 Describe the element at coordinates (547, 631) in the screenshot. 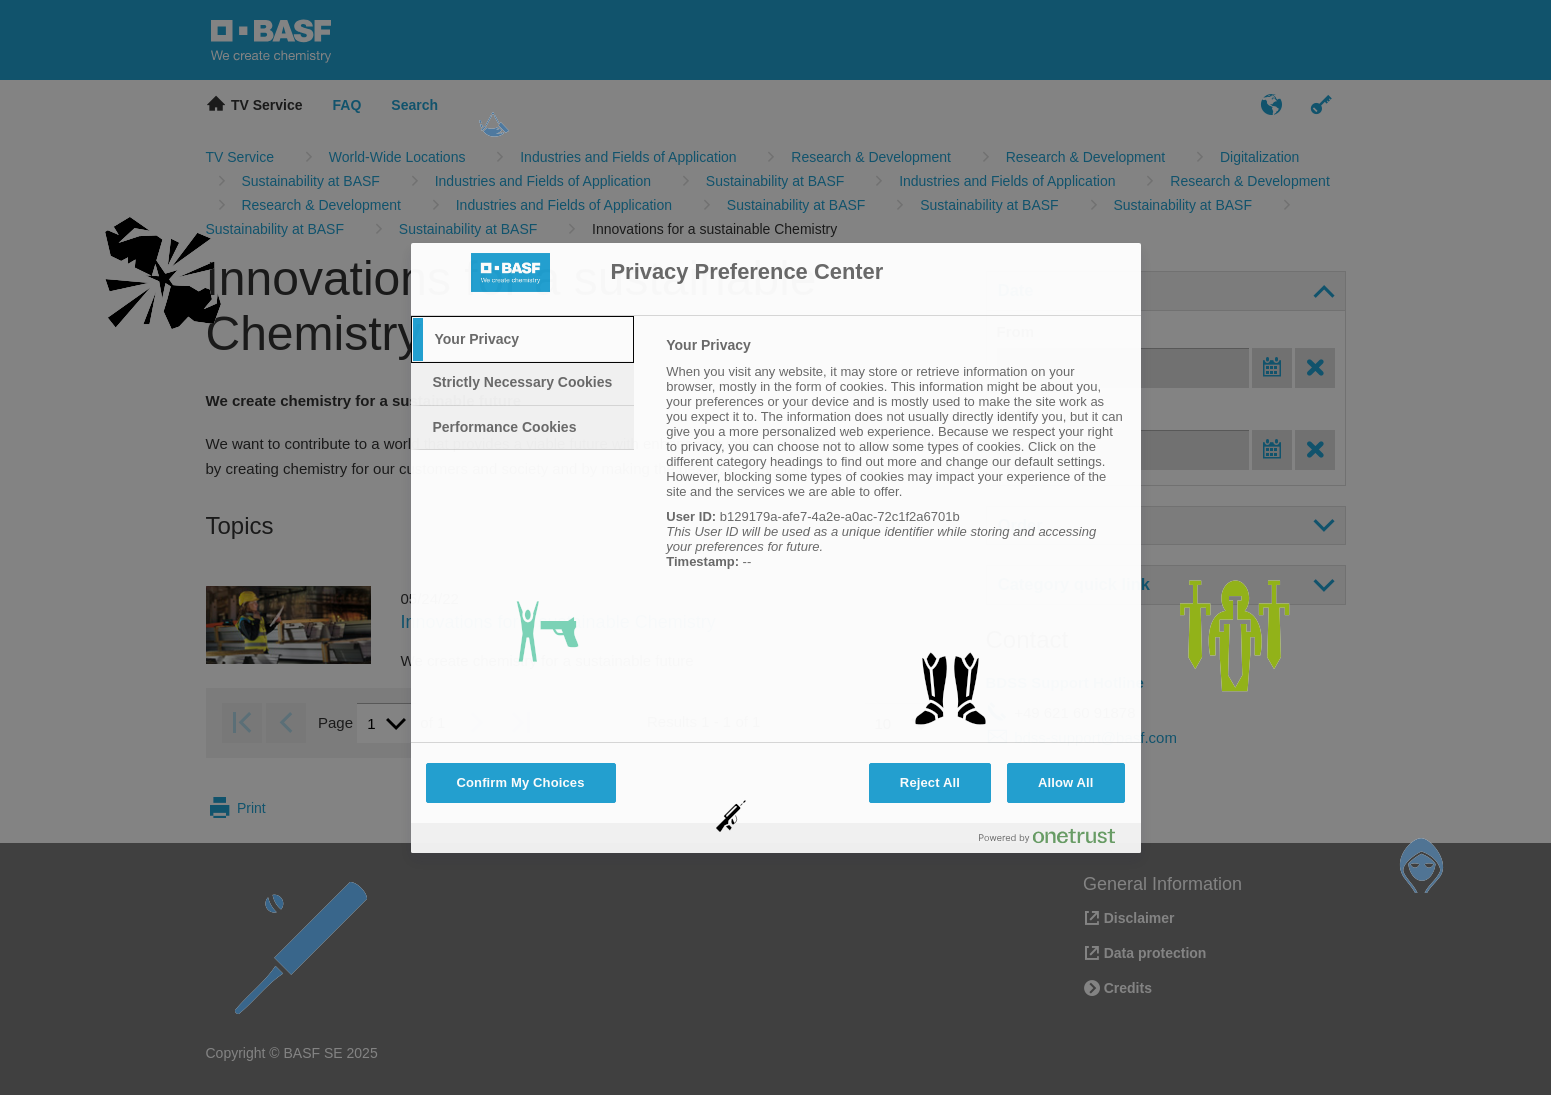

I see `indicates arrest or surrender scenario in a game` at that location.